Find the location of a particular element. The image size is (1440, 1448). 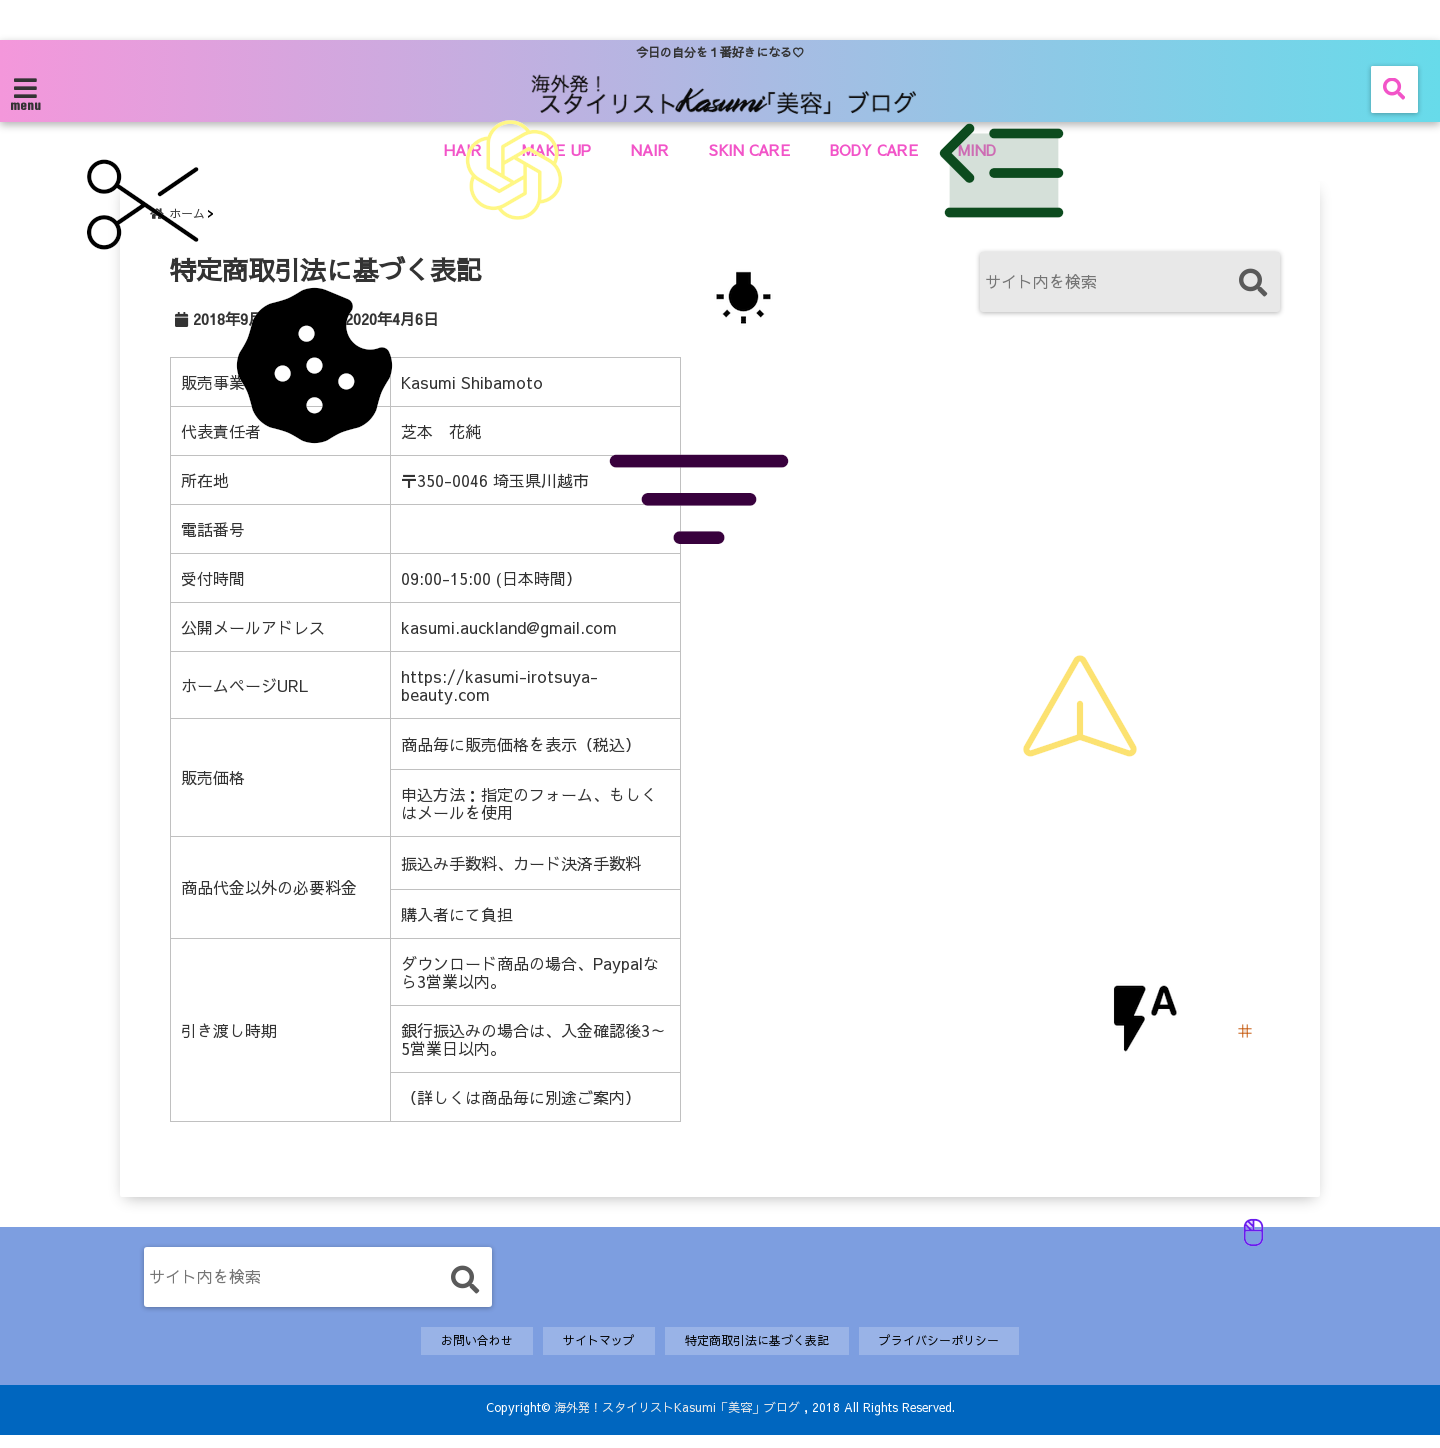

adjust incandescent light settings is located at coordinates (743, 296).